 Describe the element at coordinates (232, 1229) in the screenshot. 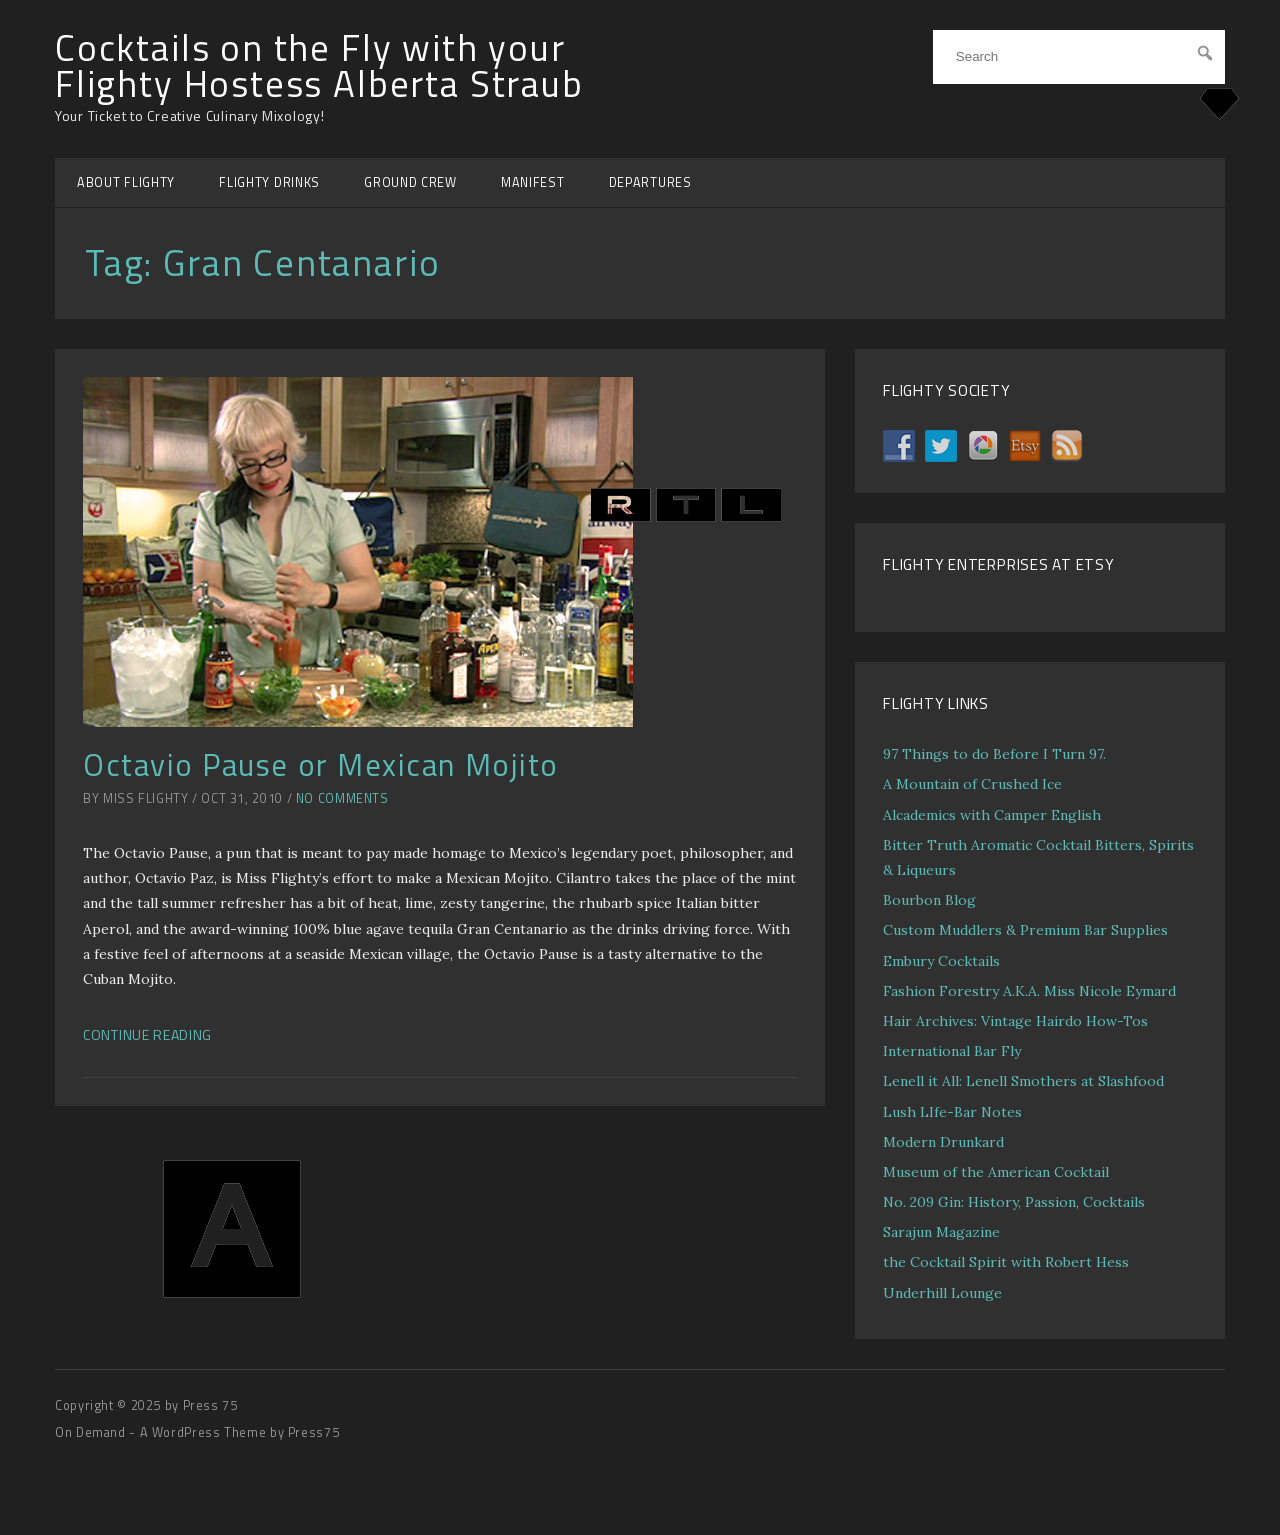

I see `enable character recognition or OCR` at that location.